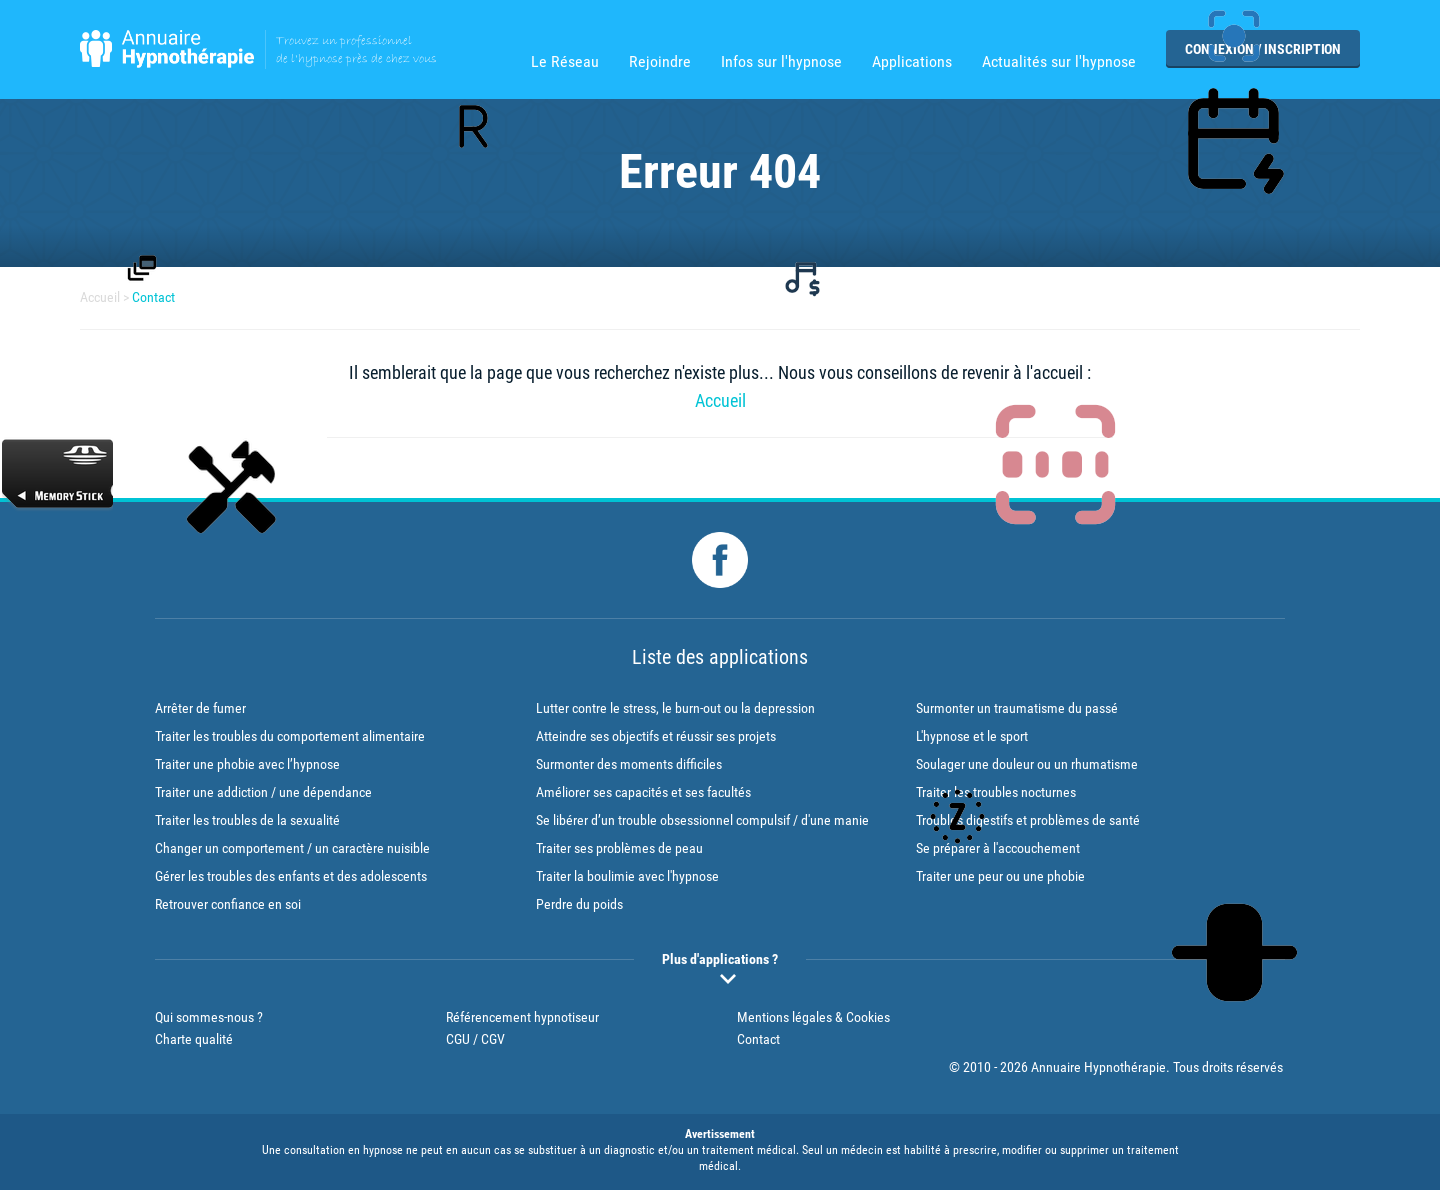  Describe the element at coordinates (1055, 464) in the screenshot. I see `scan a barcode or QR code` at that location.